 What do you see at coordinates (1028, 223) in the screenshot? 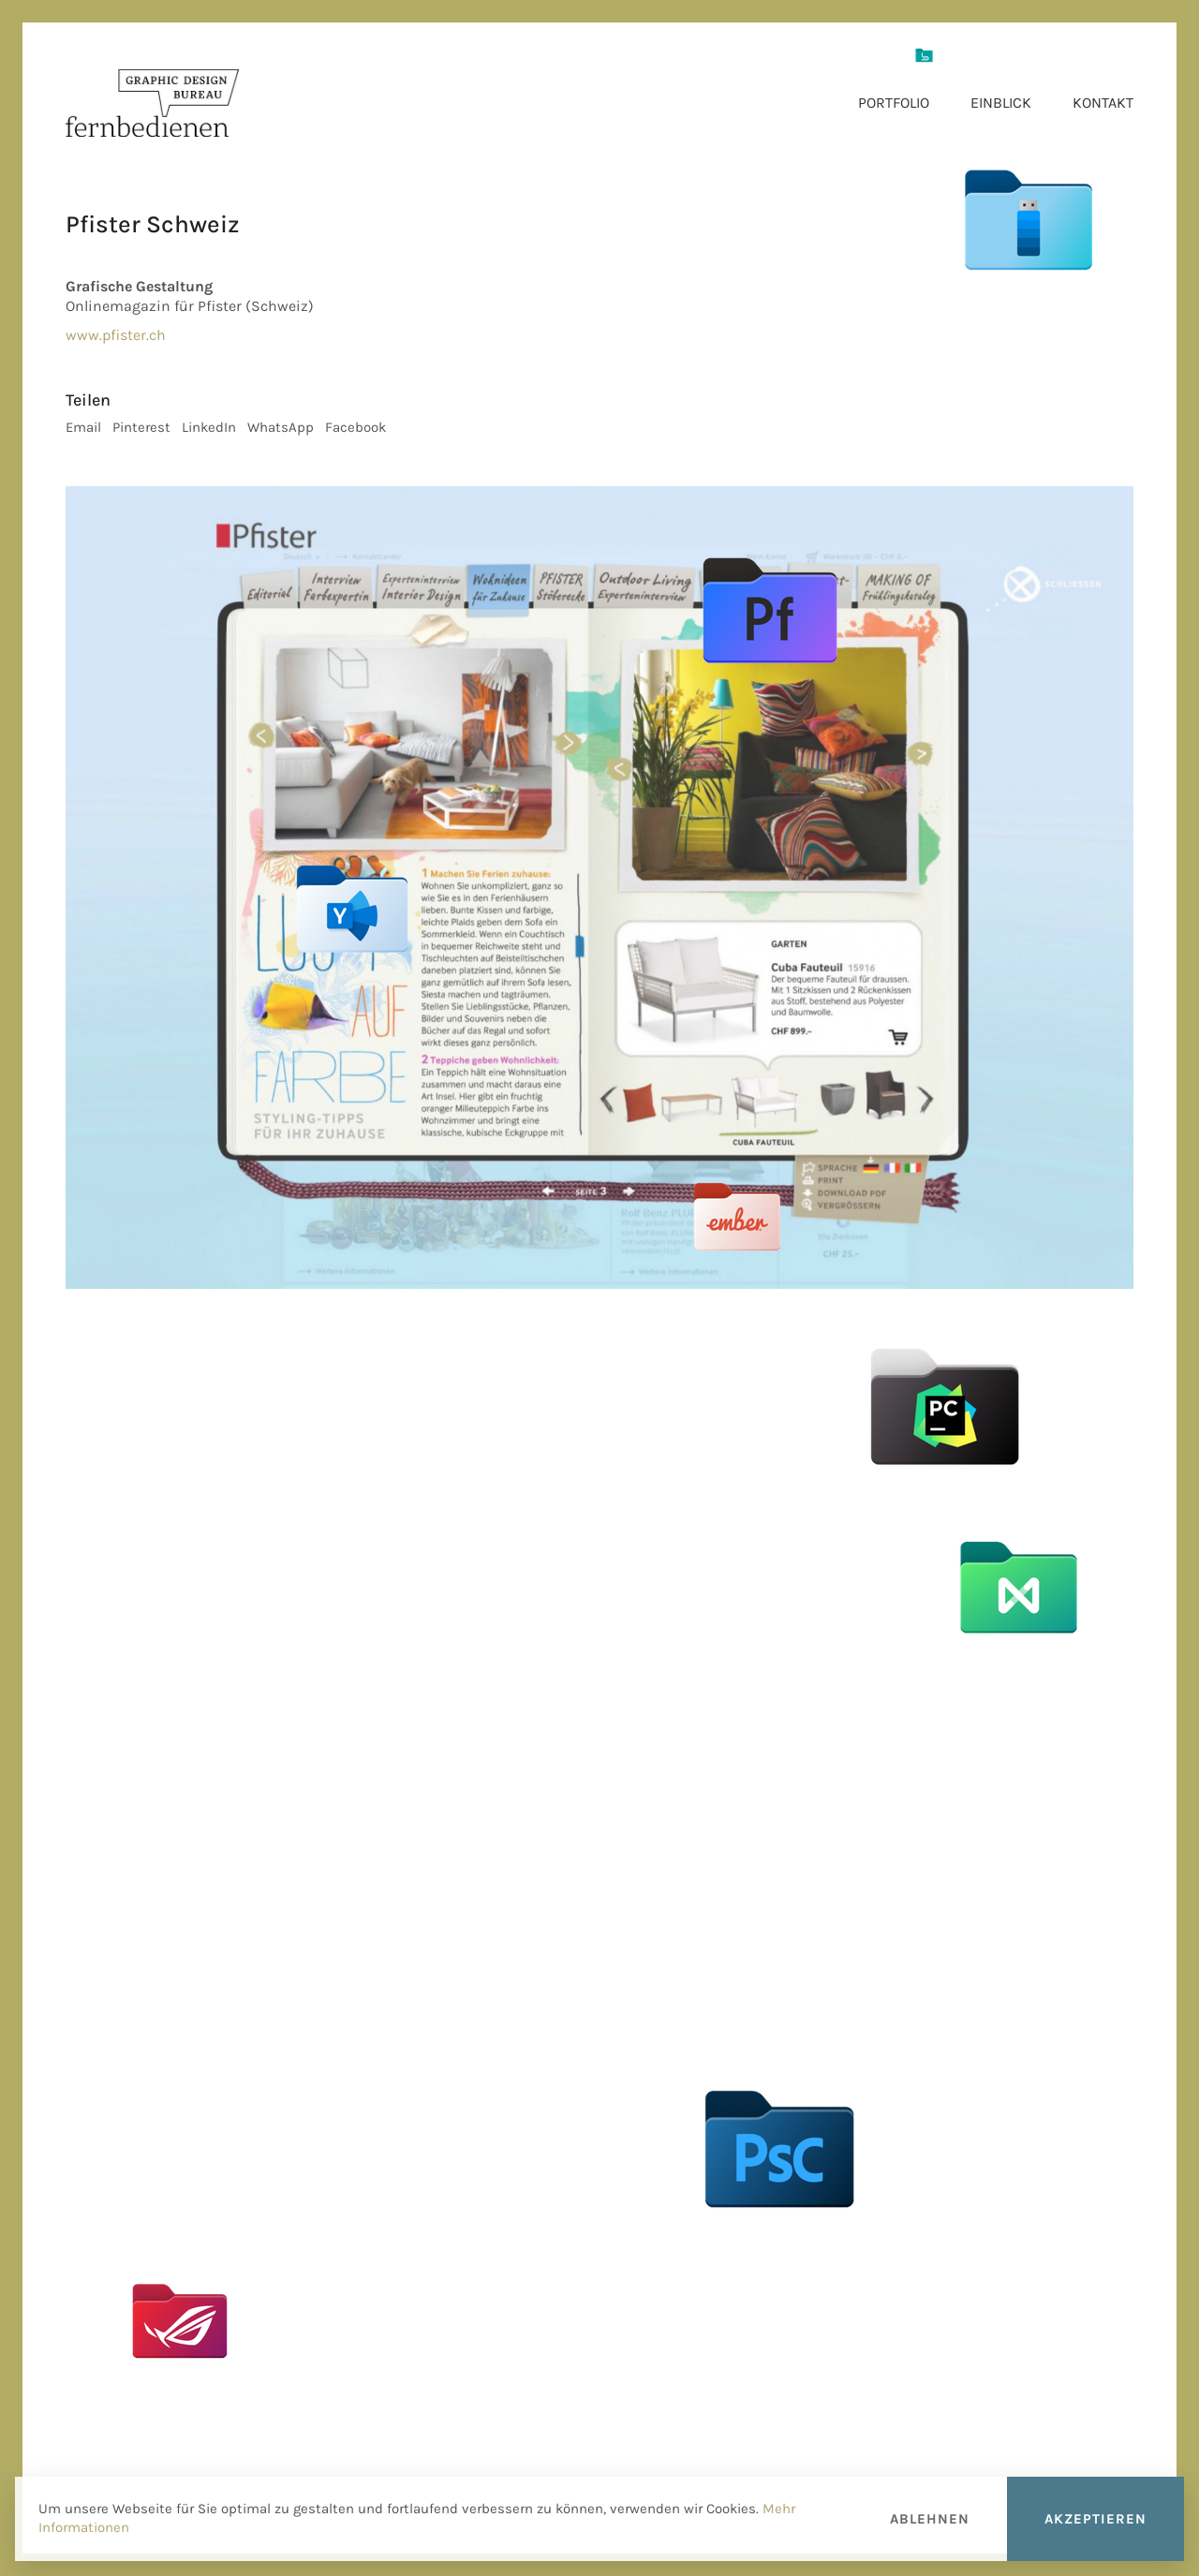
I see `open folder containing USB drive files` at bounding box center [1028, 223].